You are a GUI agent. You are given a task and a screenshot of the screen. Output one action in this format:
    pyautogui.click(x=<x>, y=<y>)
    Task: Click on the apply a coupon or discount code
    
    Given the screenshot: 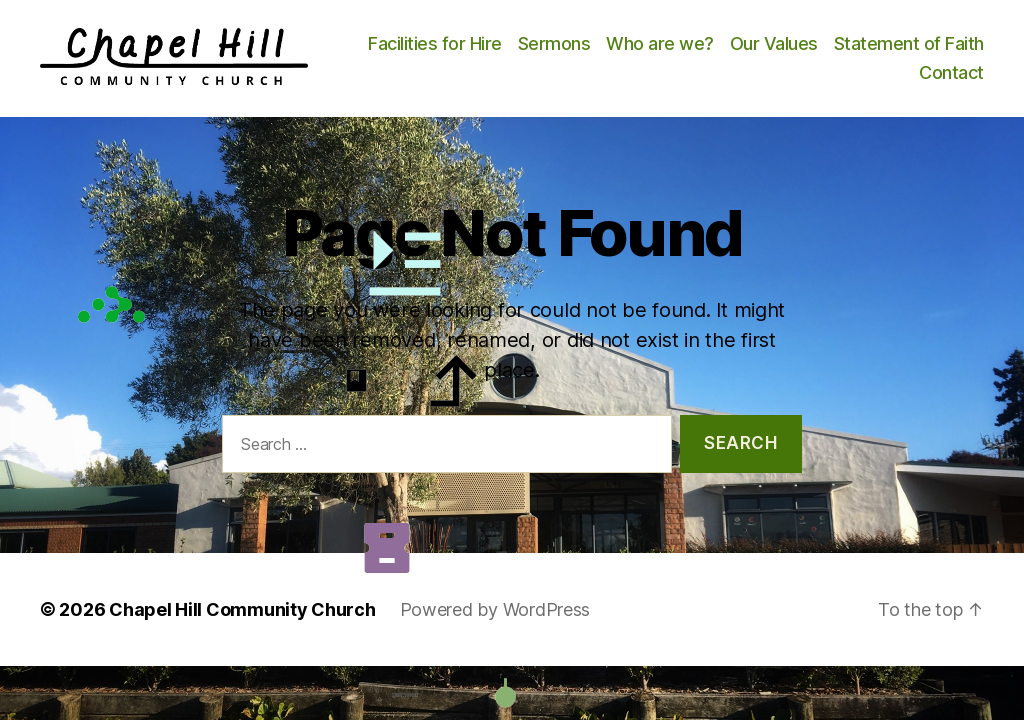 What is the action you would take?
    pyautogui.click(x=387, y=548)
    